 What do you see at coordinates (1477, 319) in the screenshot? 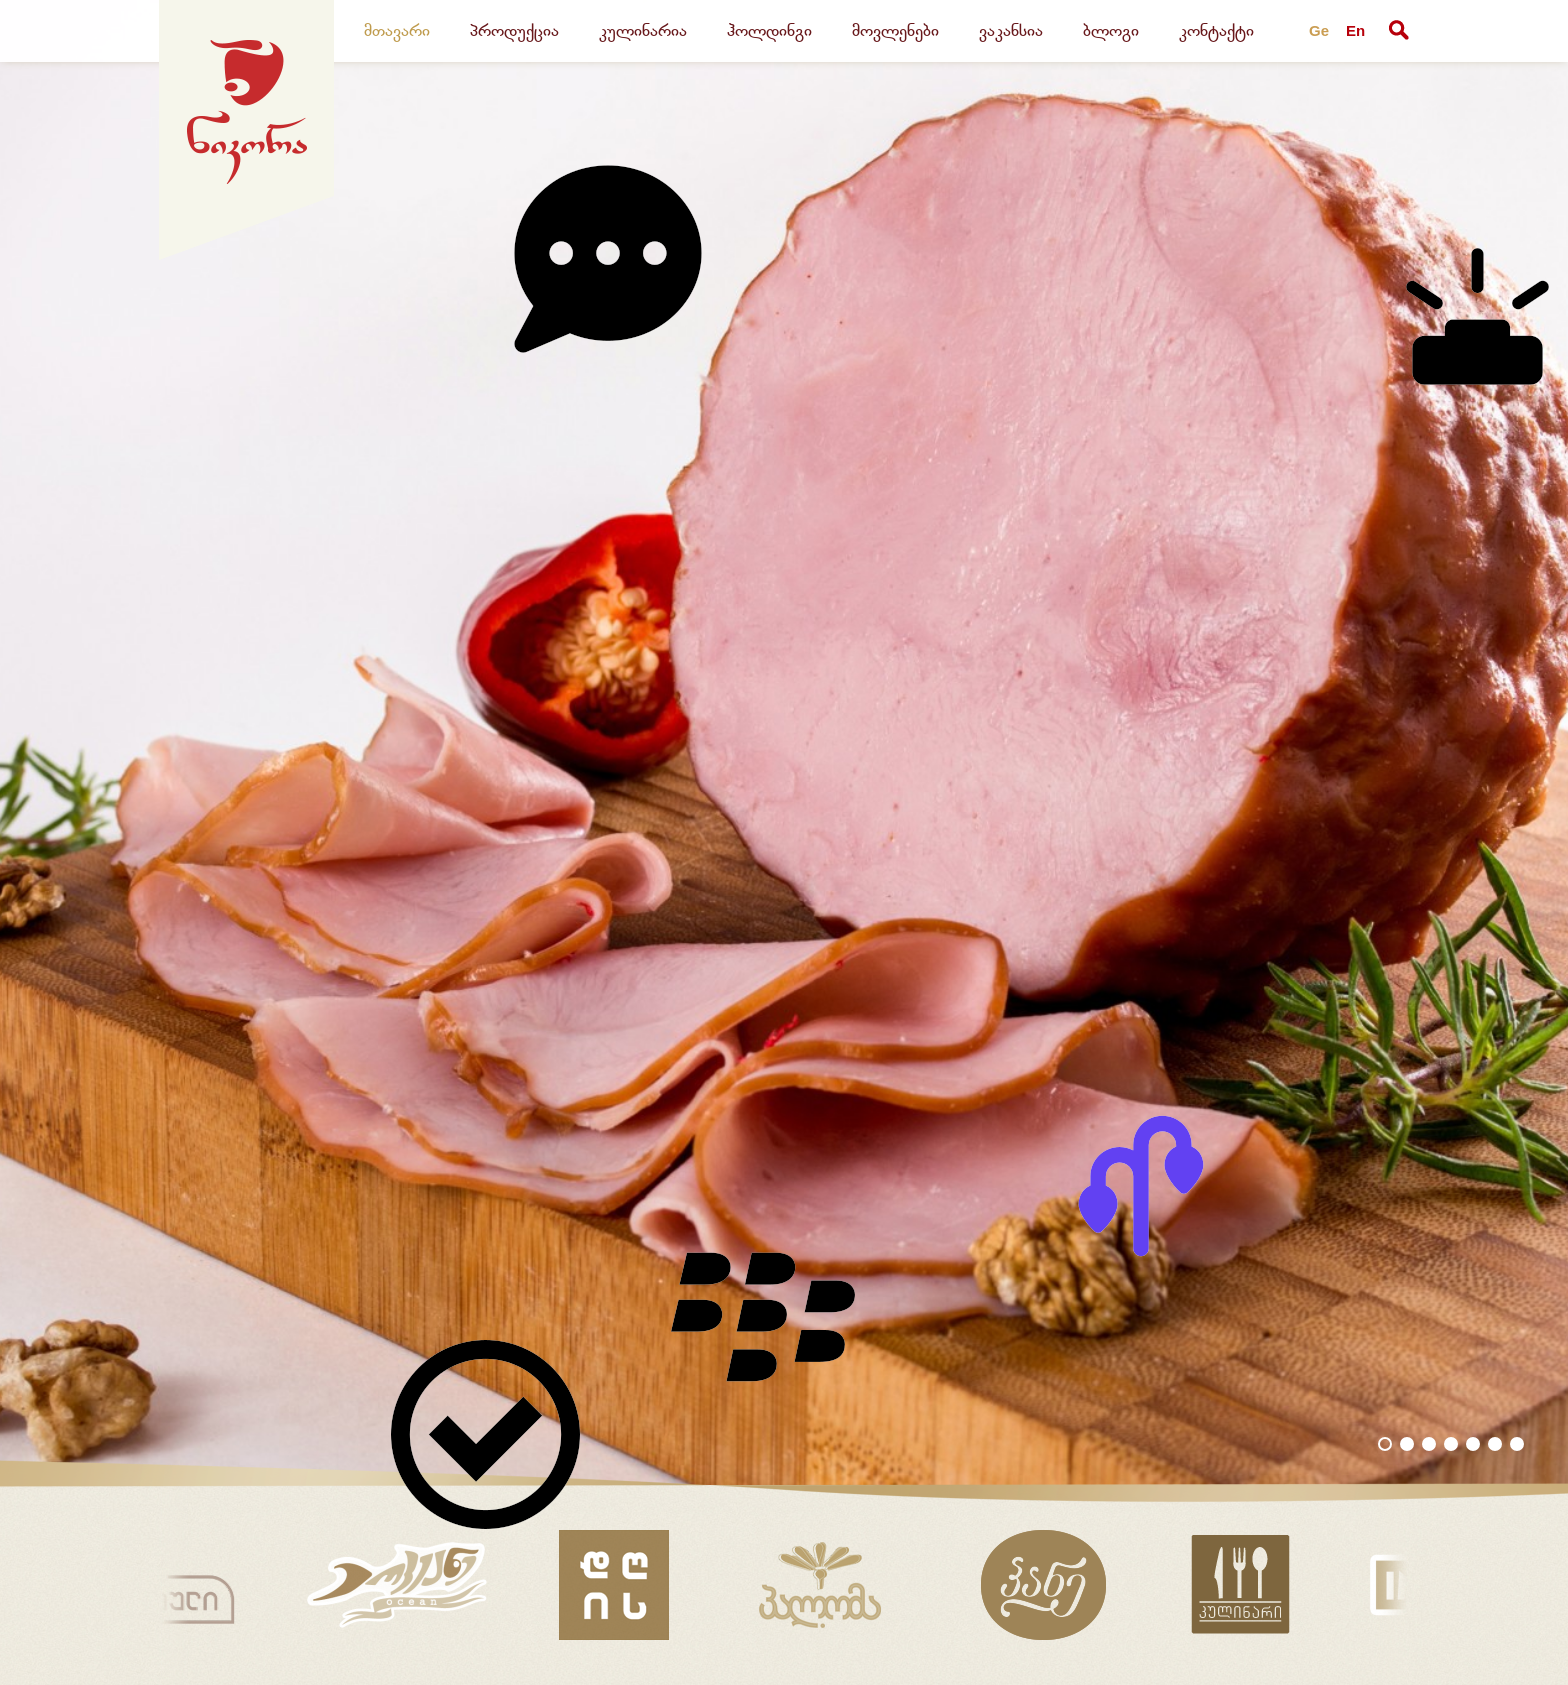
I see `indicates active land mine or explosive hazard` at bounding box center [1477, 319].